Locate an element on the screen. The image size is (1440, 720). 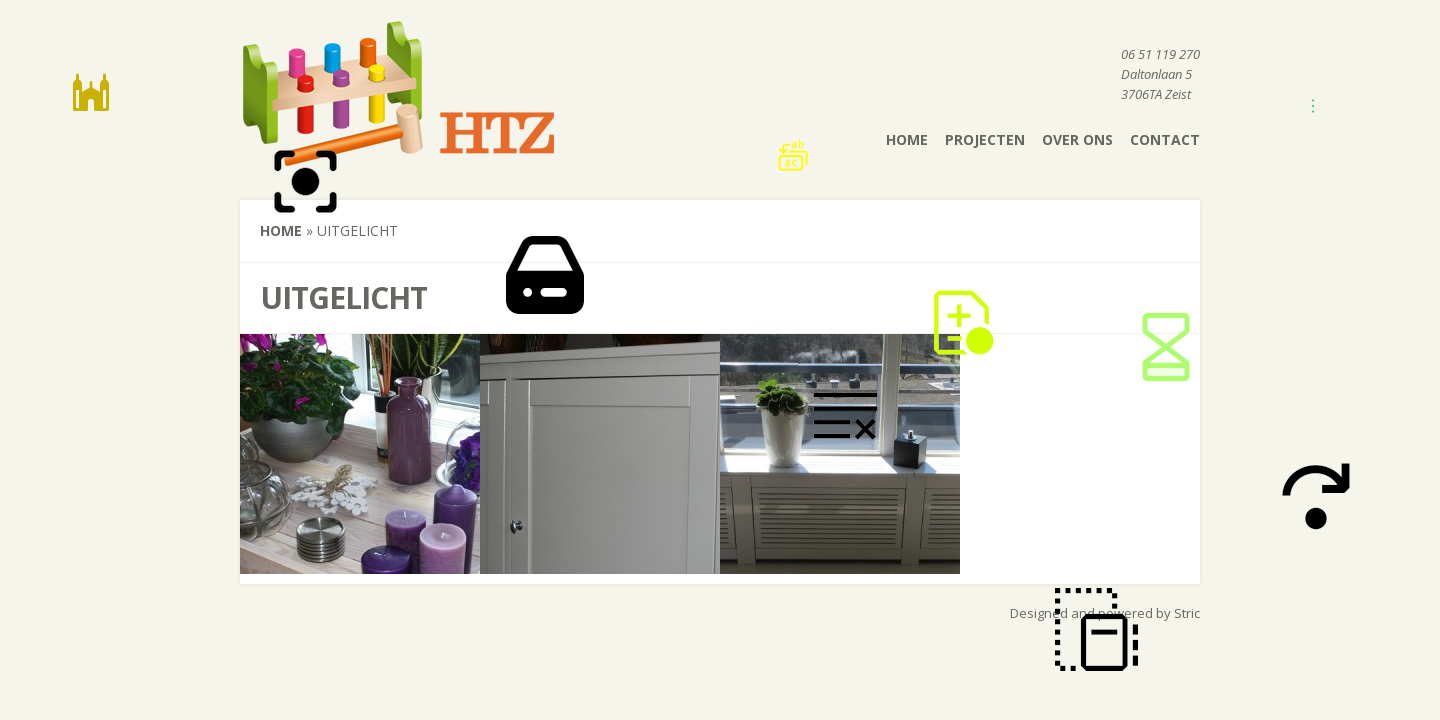
center focus point for camera or image capture is located at coordinates (305, 181).